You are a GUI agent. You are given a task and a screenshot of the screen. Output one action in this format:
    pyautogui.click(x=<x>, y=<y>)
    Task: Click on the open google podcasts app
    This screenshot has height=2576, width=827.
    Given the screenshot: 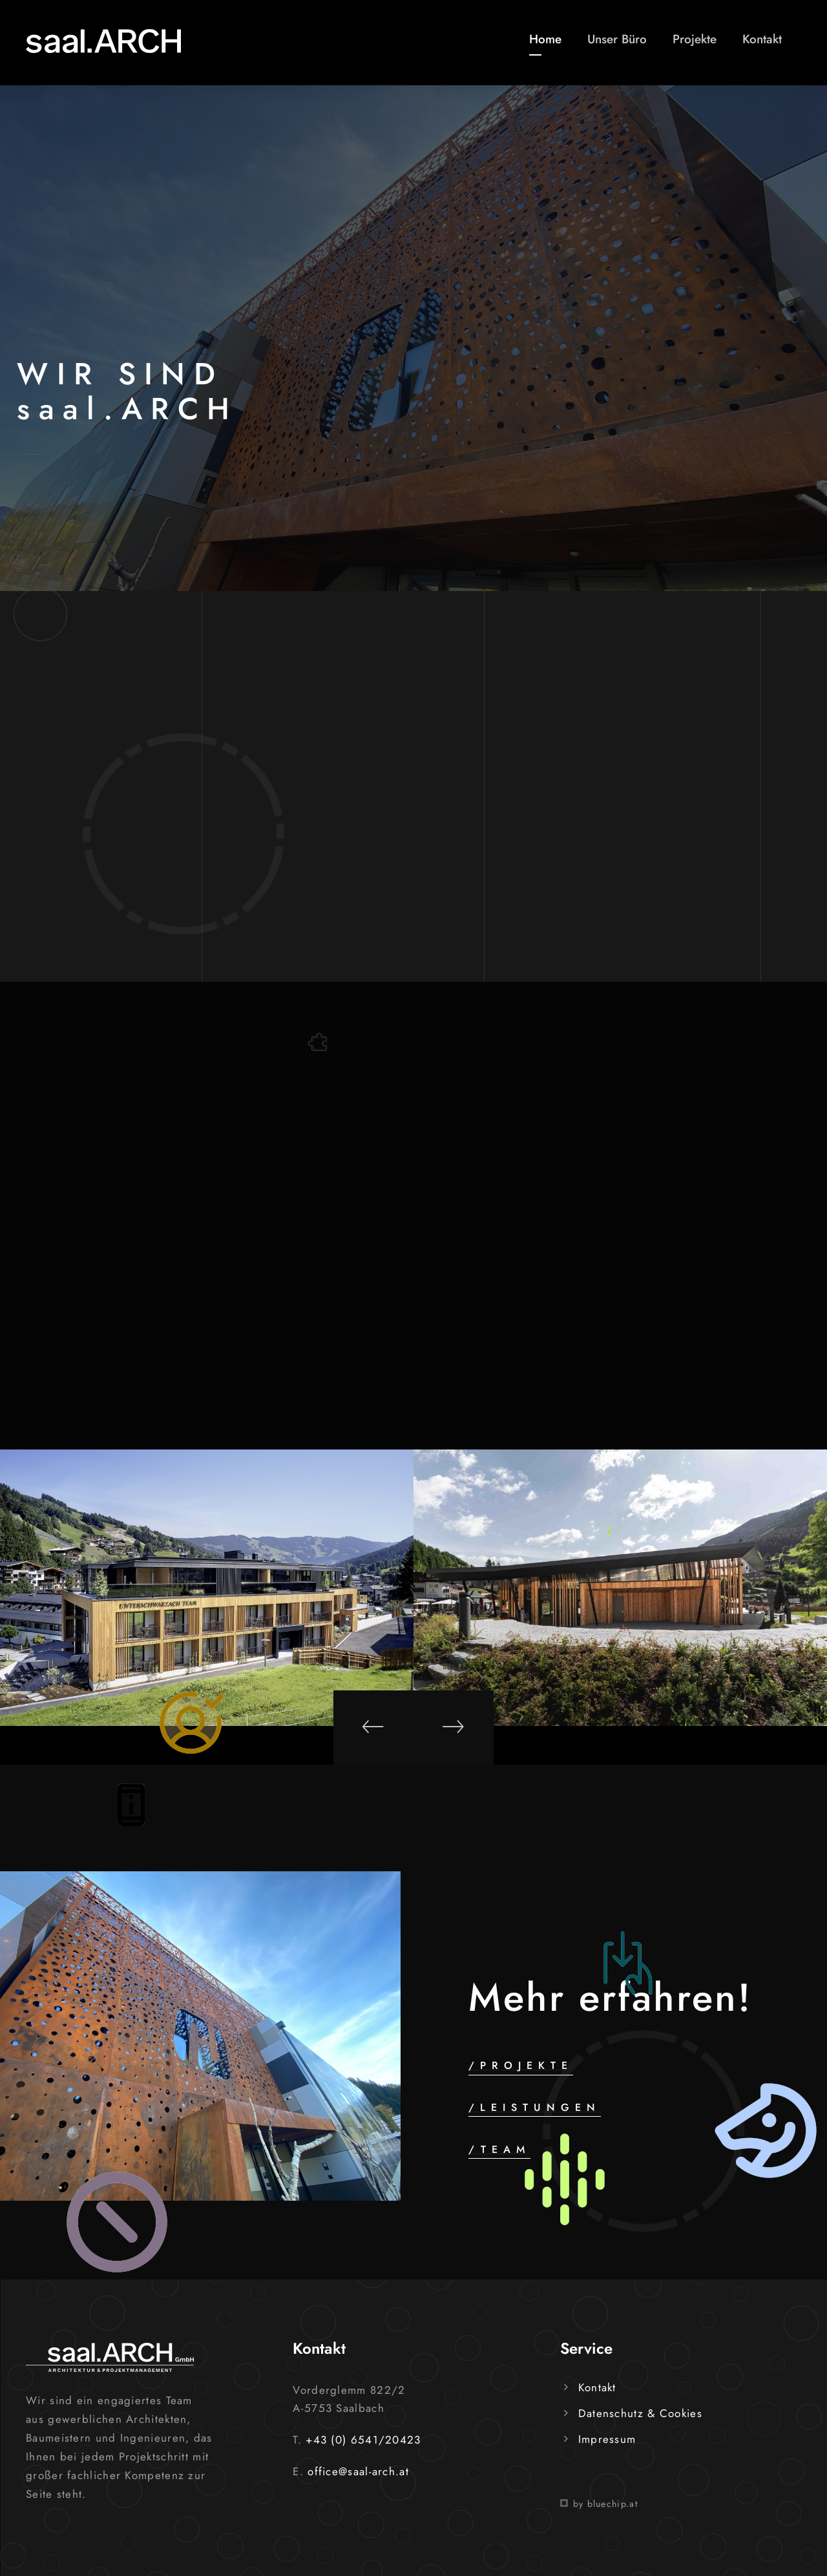 What is the action you would take?
    pyautogui.click(x=565, y=2179)
    